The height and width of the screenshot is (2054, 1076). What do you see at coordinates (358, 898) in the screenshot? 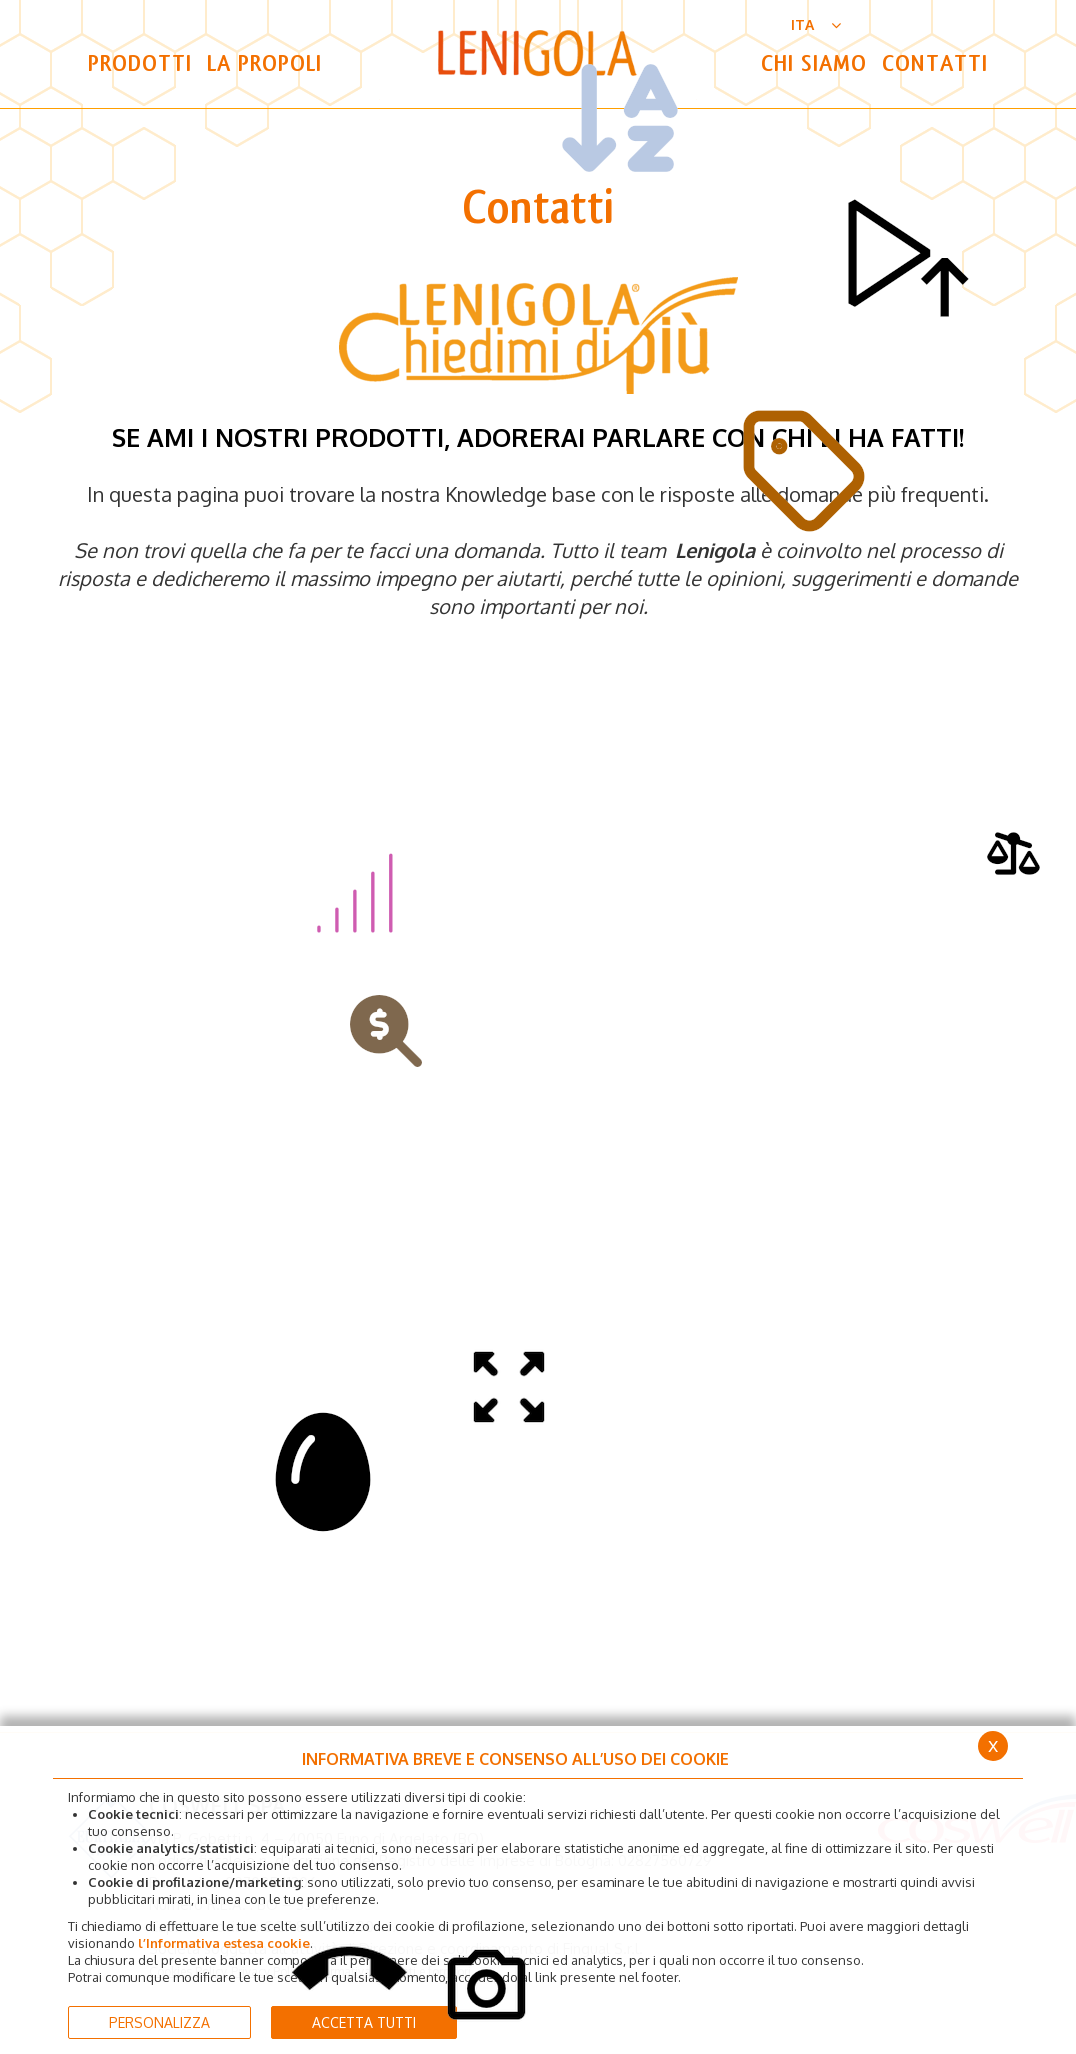
I see `indicates full cellular signal strength` at bounding box center [358, 898].